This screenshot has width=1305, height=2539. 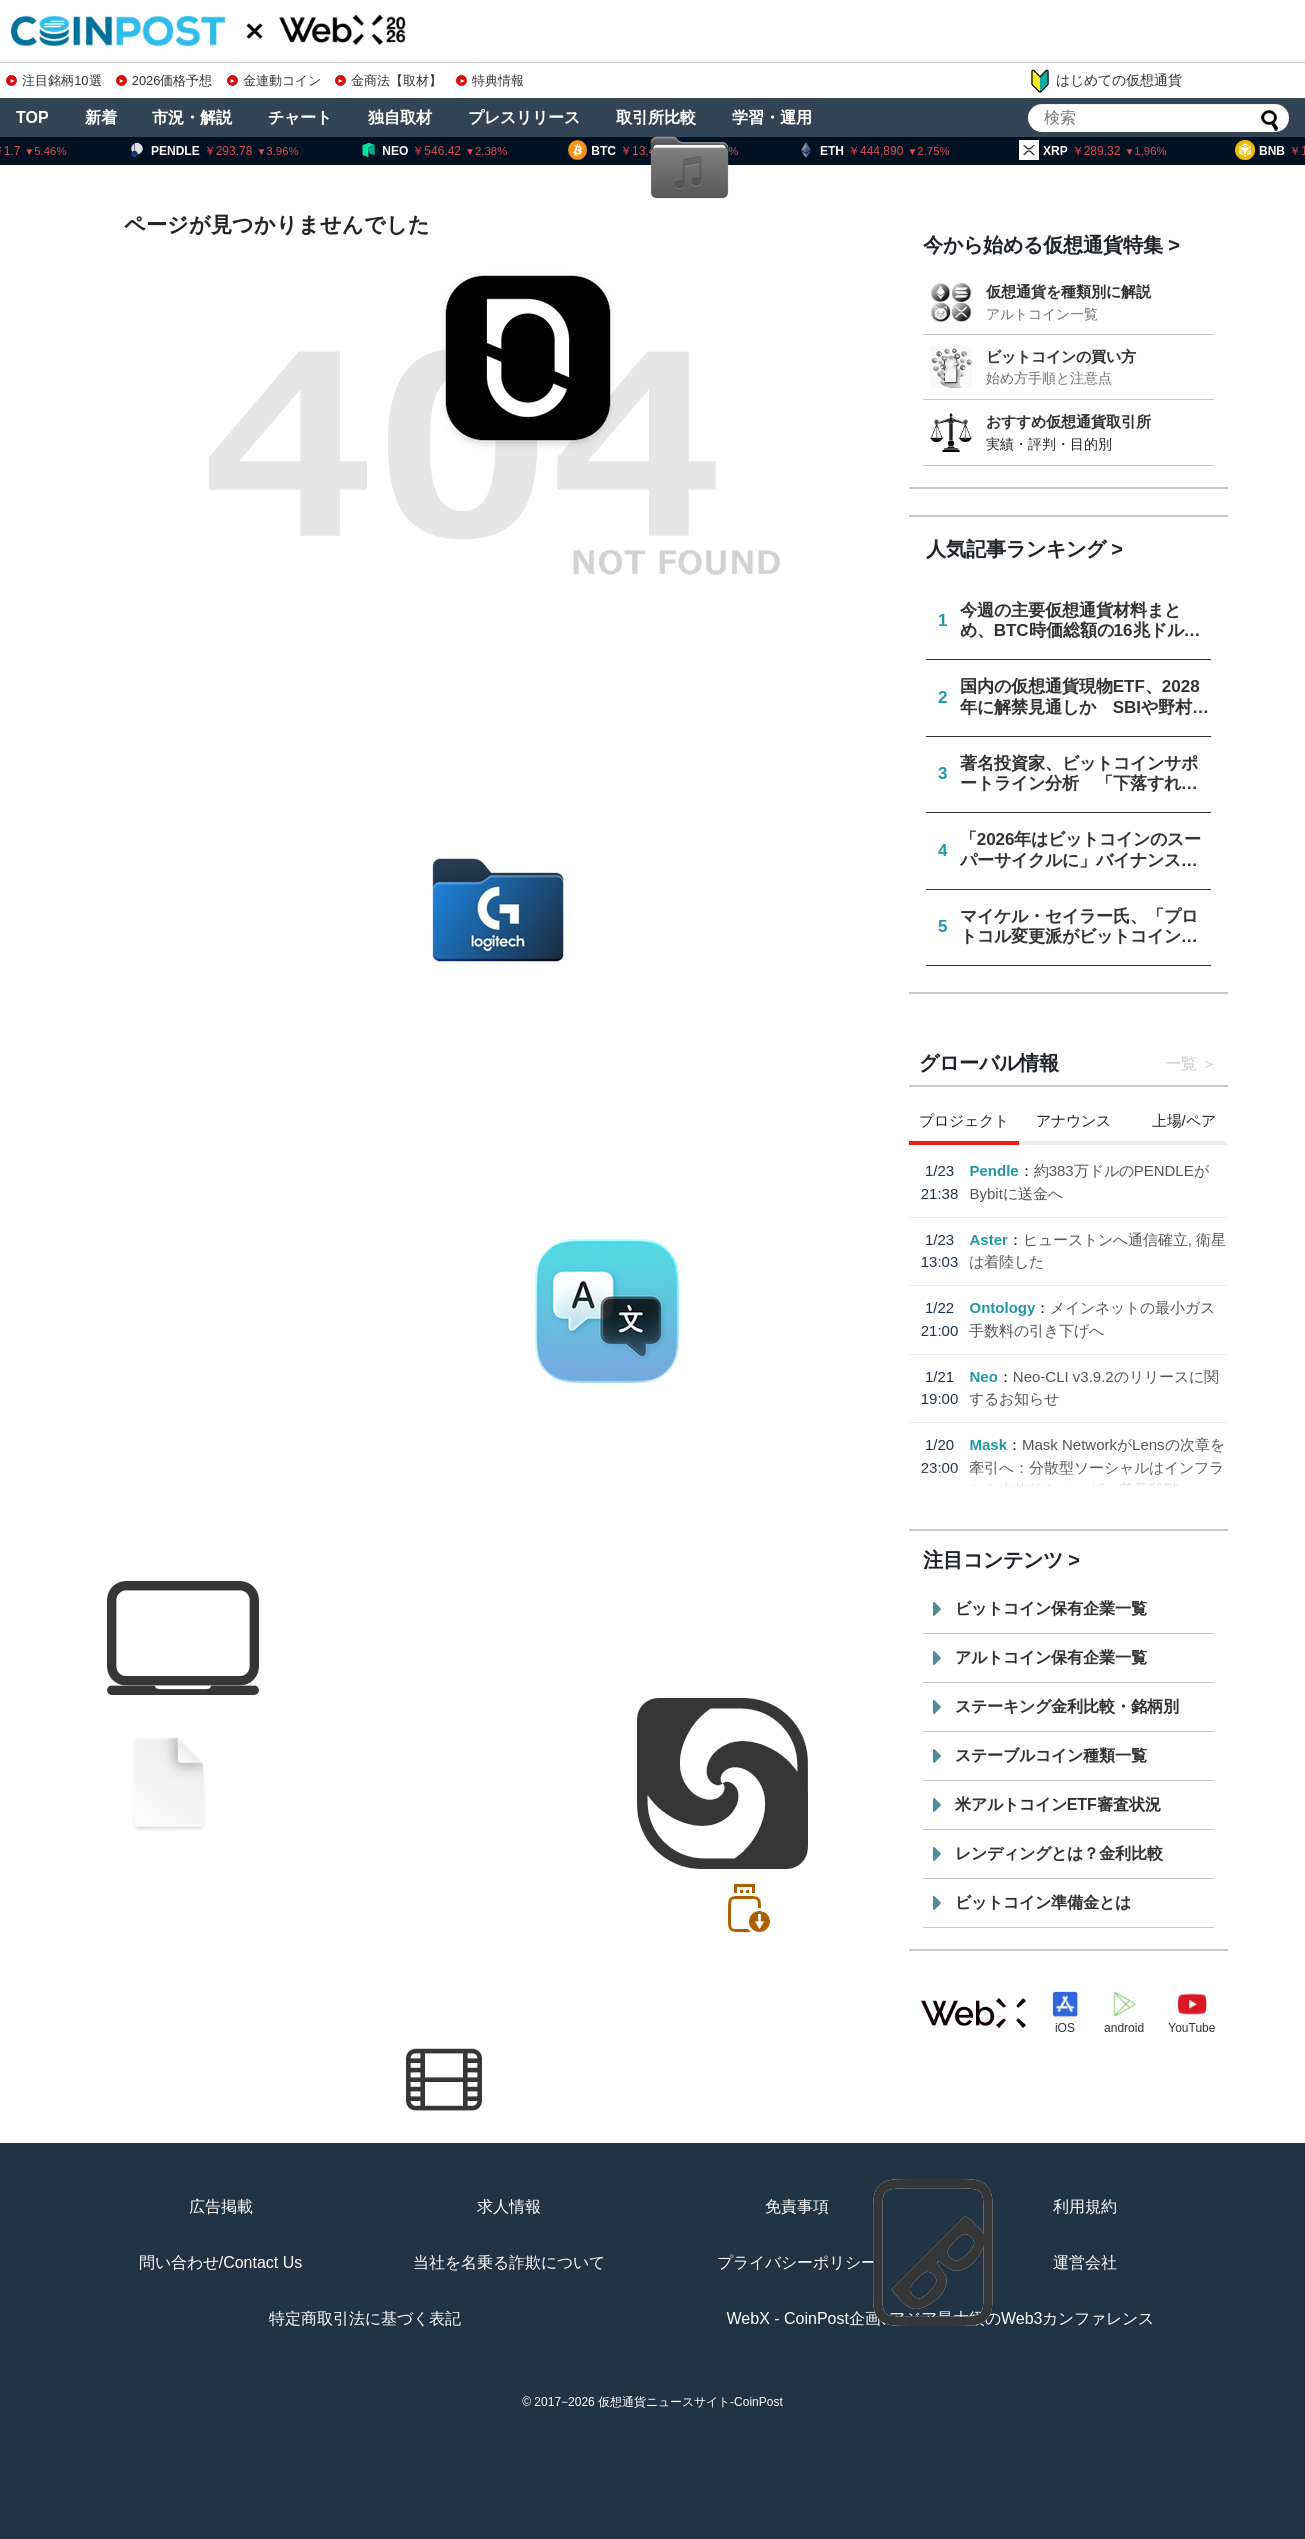 What do you see at coordinates (722, 1783) in the screenshot?
I see `open meld file comparison tool` at bounding box center [722, 1783].